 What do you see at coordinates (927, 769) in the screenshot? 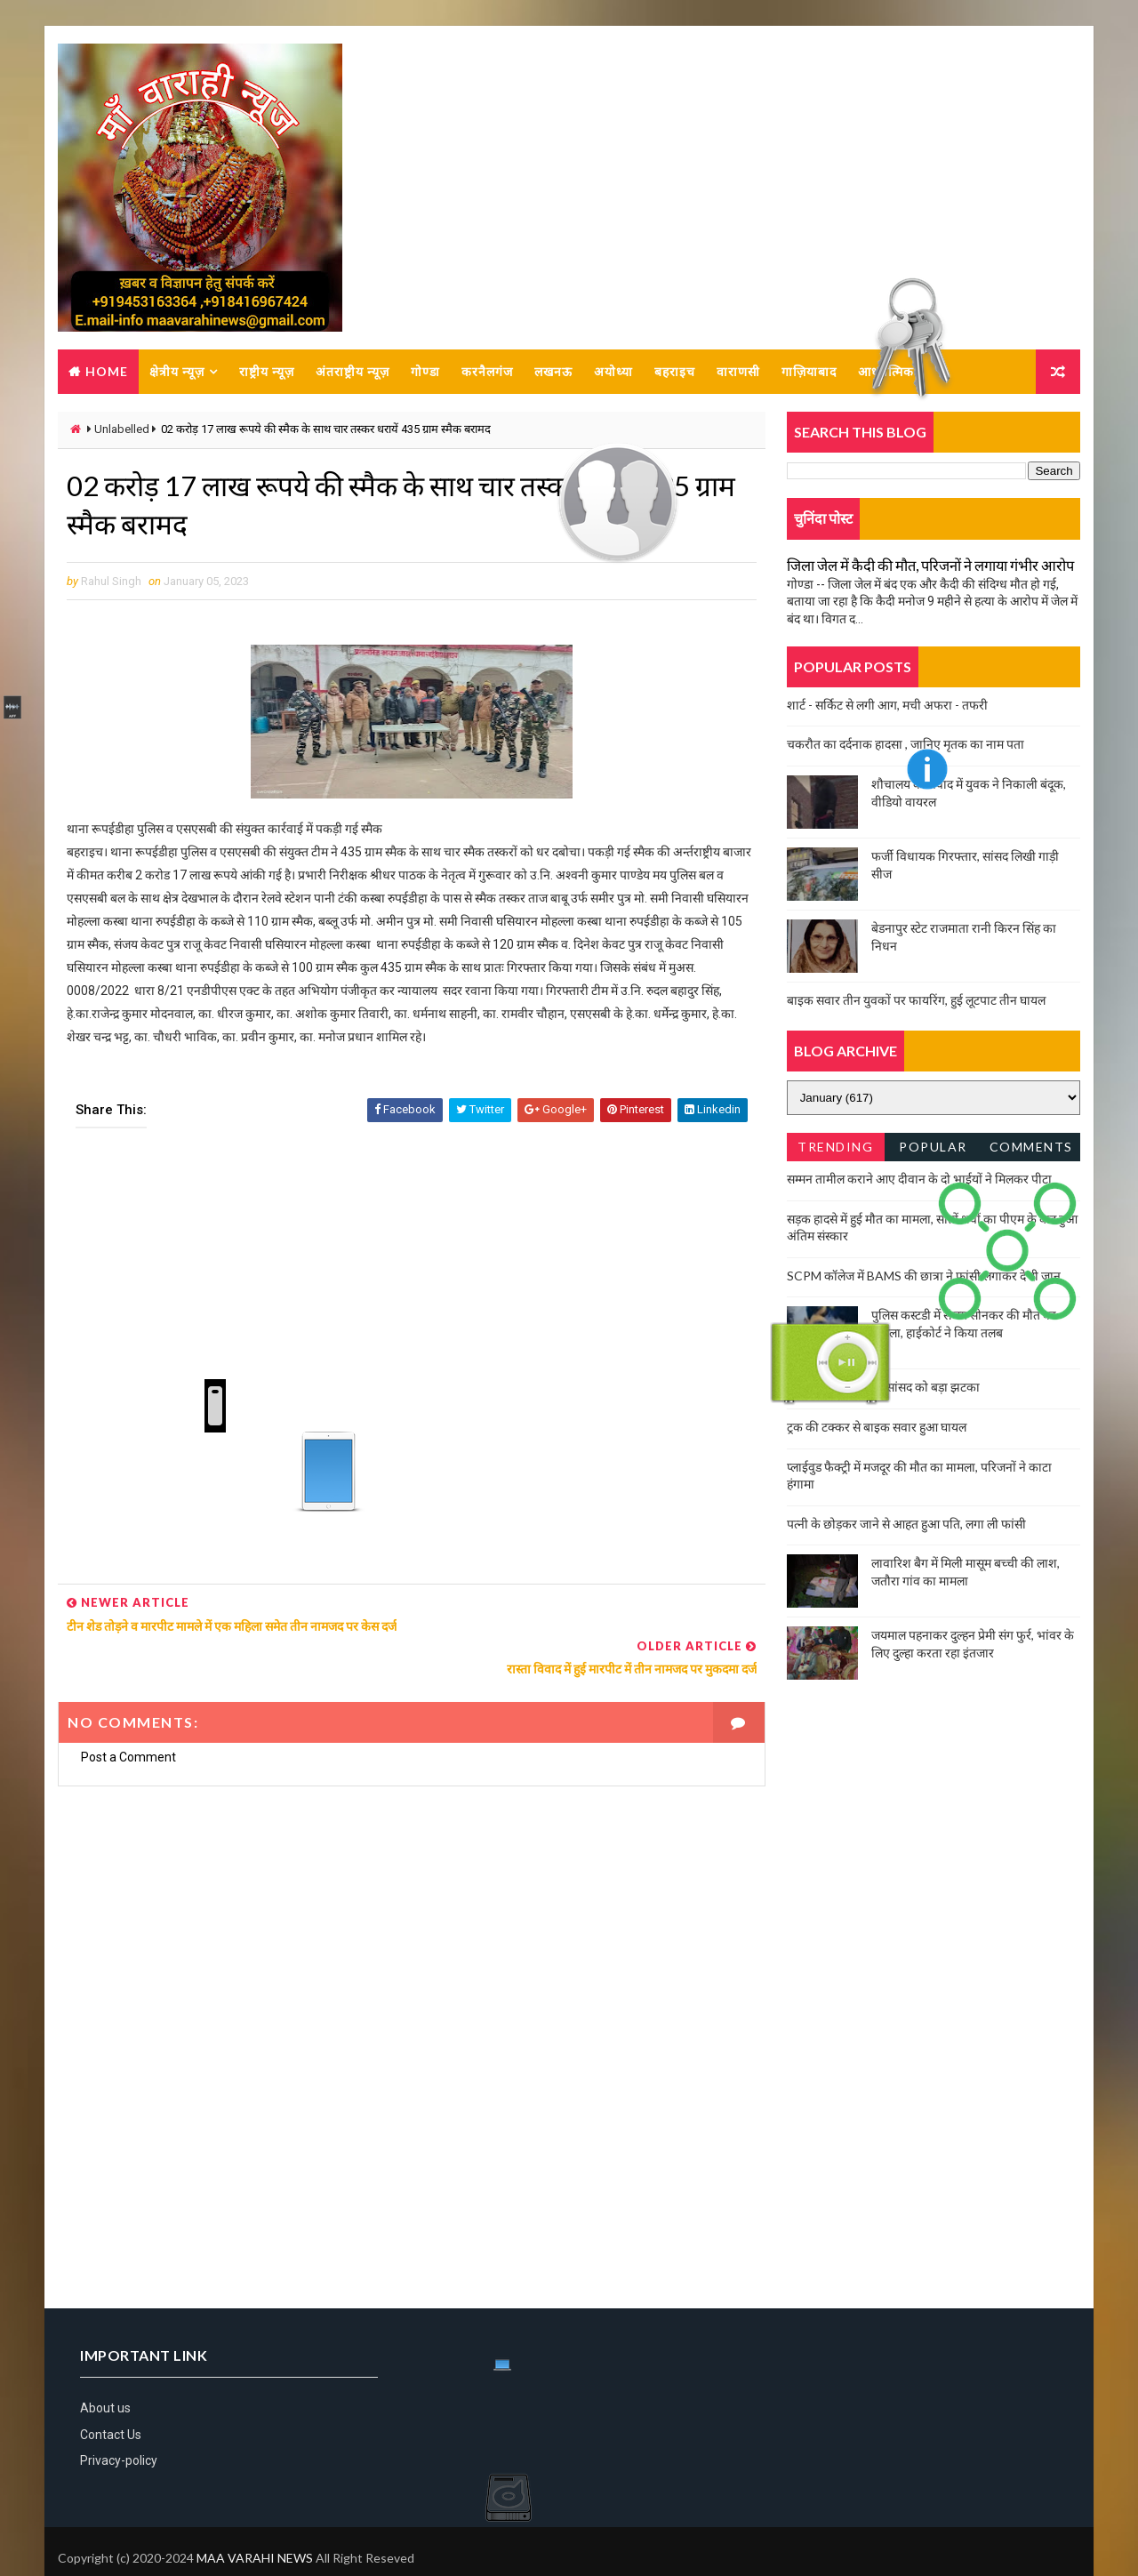
I see `view more information about this item` at bounding box center [927, 769].